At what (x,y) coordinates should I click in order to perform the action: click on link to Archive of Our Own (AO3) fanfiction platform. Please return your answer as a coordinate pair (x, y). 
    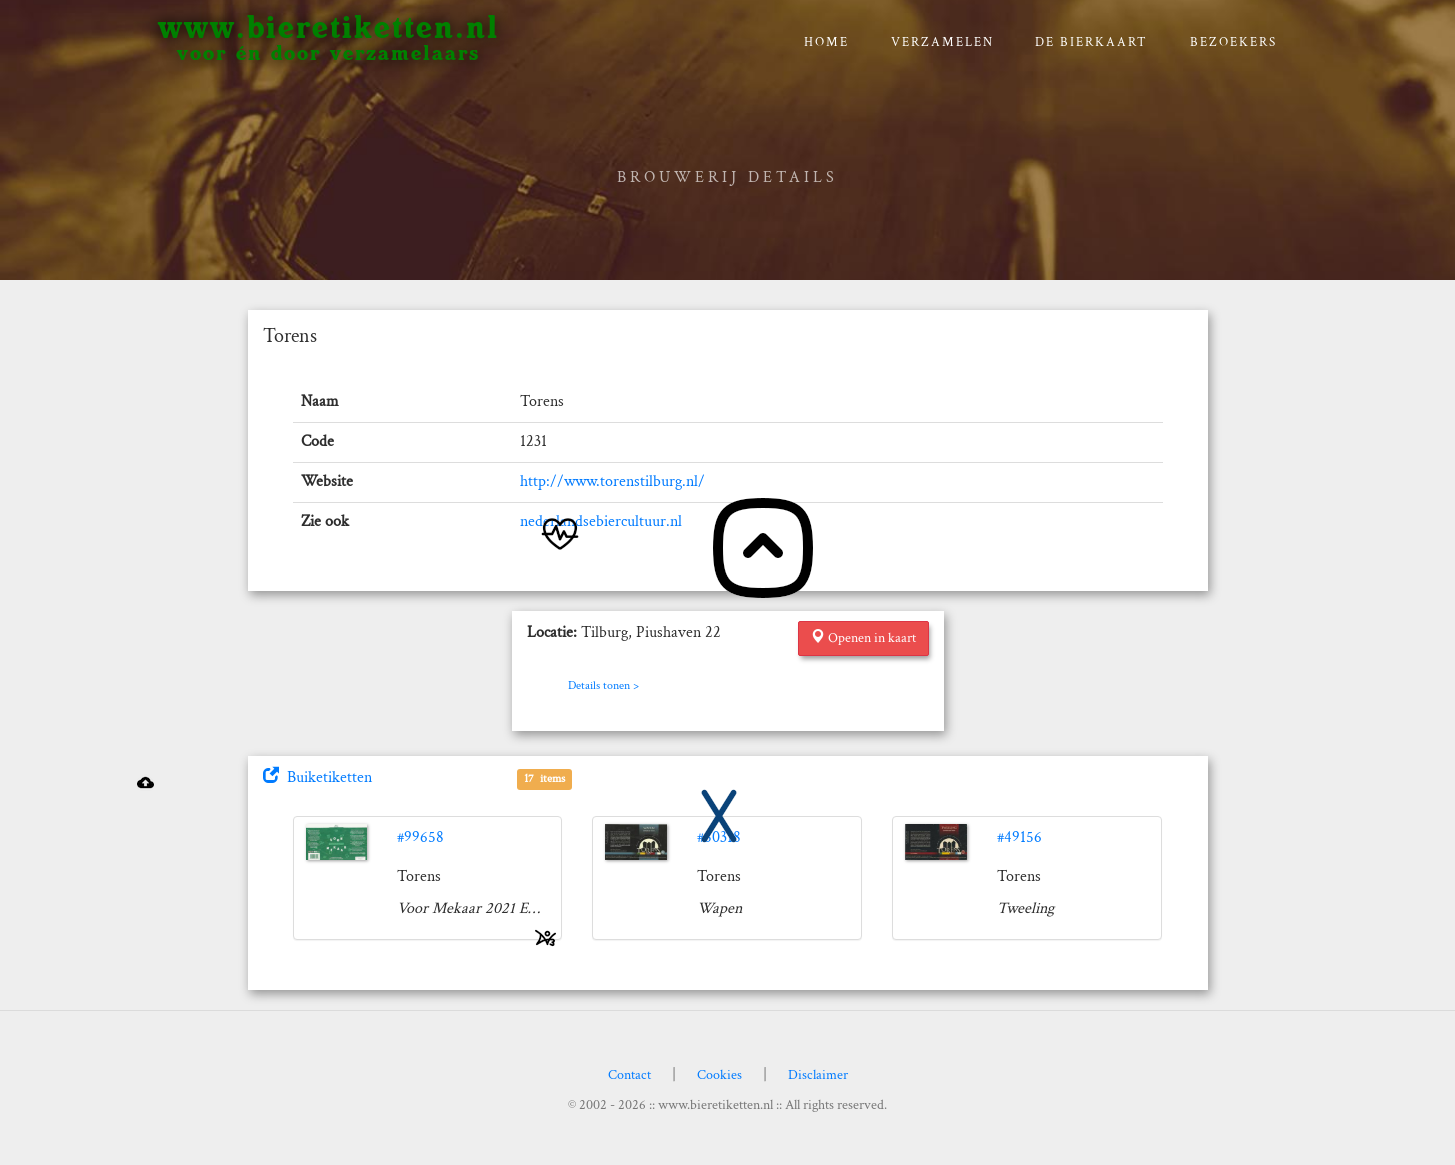
    Looking at the image, I should click on (545, 937).